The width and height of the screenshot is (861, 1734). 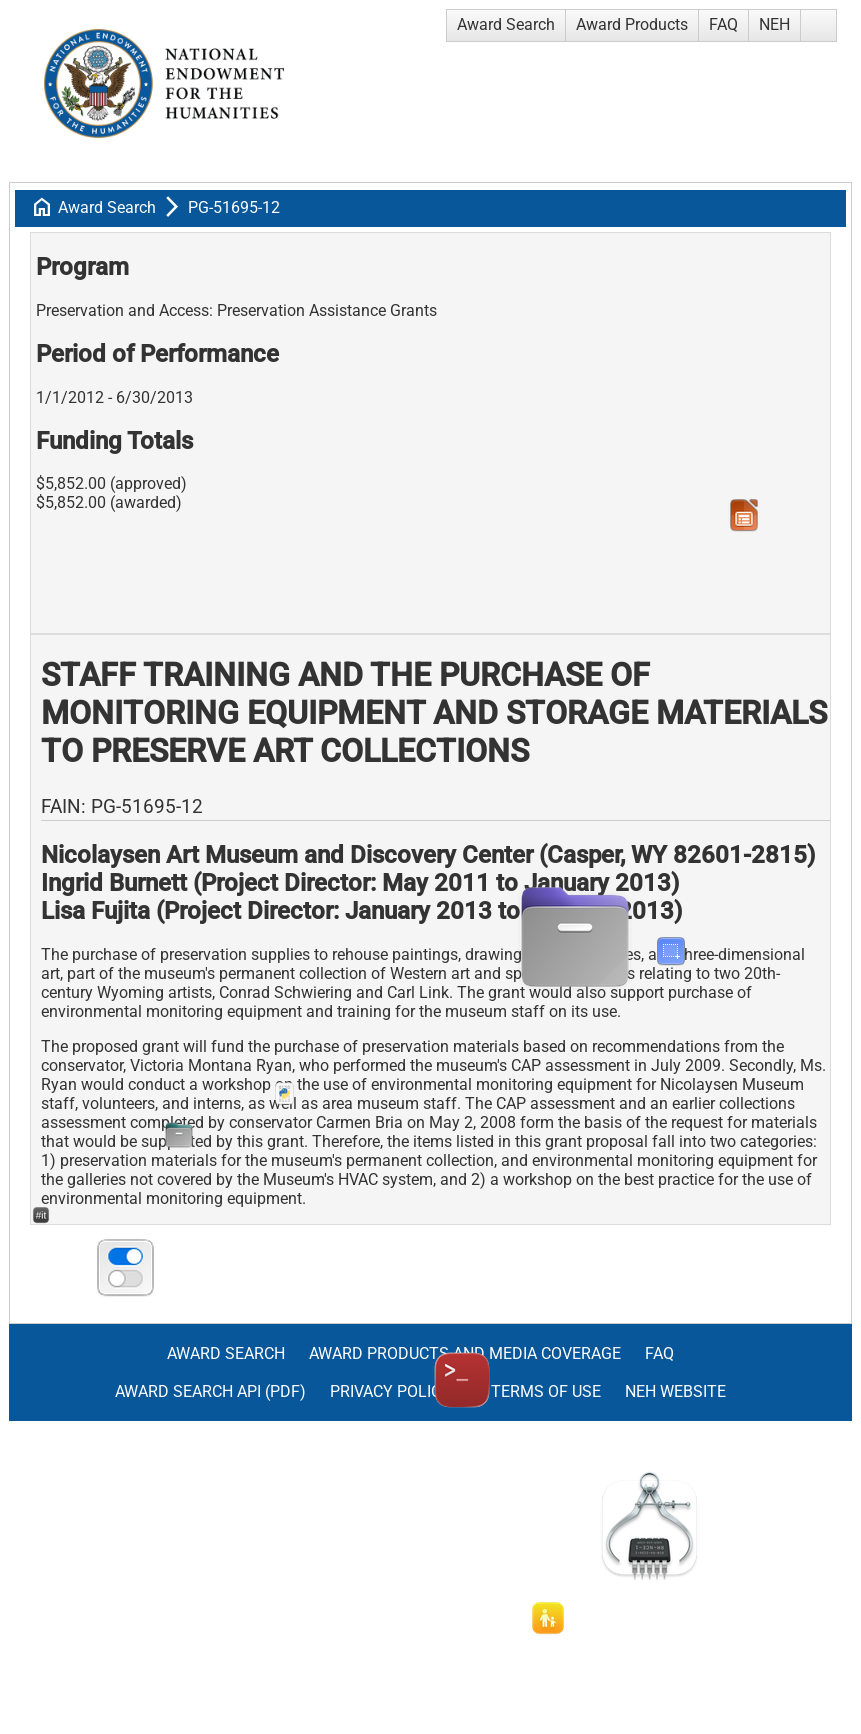 What do you see at coordinates (284, 1093) in the screenshot?
I see `python bytecode file (.pyc)` at bounding box center [284, 1093].